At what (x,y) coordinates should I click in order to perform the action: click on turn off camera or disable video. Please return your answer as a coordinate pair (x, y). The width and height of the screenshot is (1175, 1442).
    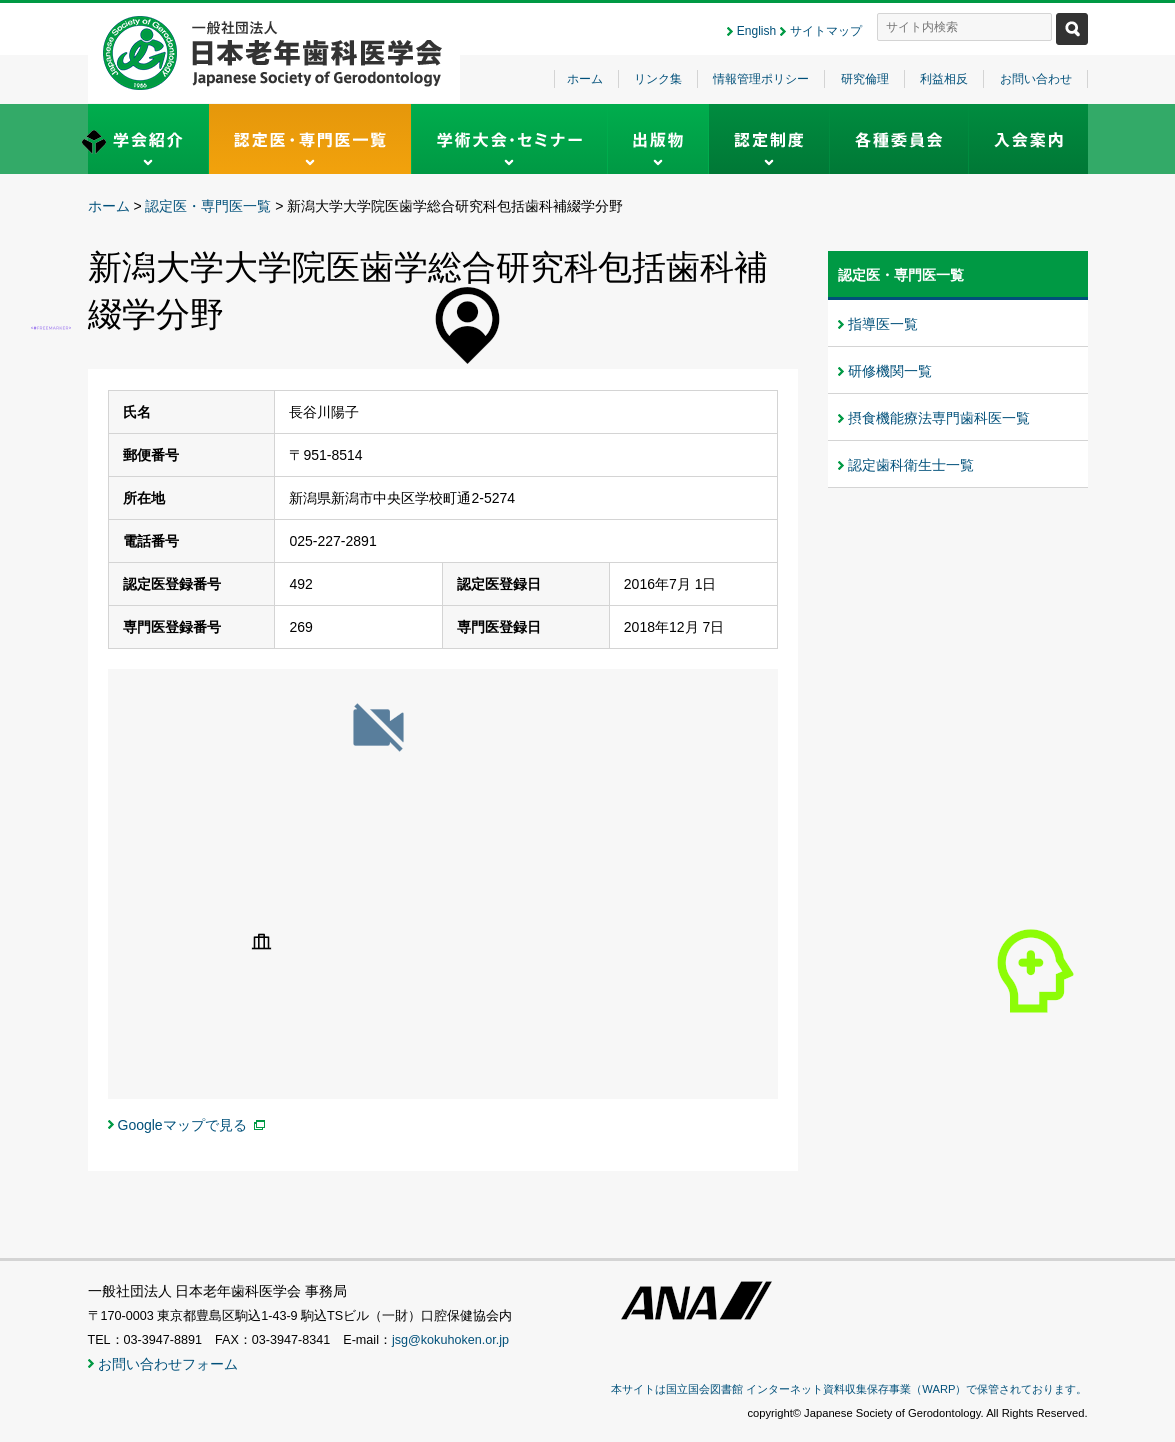
    Looking at the image, I should click on (378, 727).